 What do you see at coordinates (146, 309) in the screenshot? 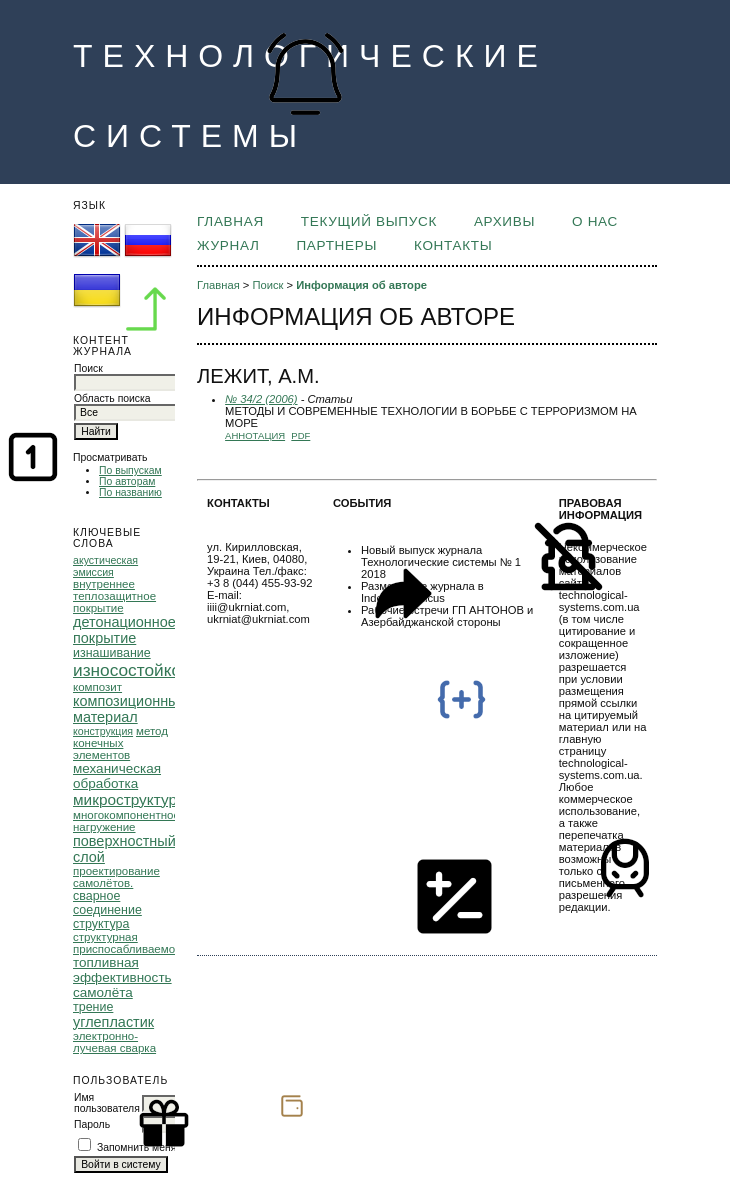
I see `turn right then continue upward` at bounding box center [146, 309].